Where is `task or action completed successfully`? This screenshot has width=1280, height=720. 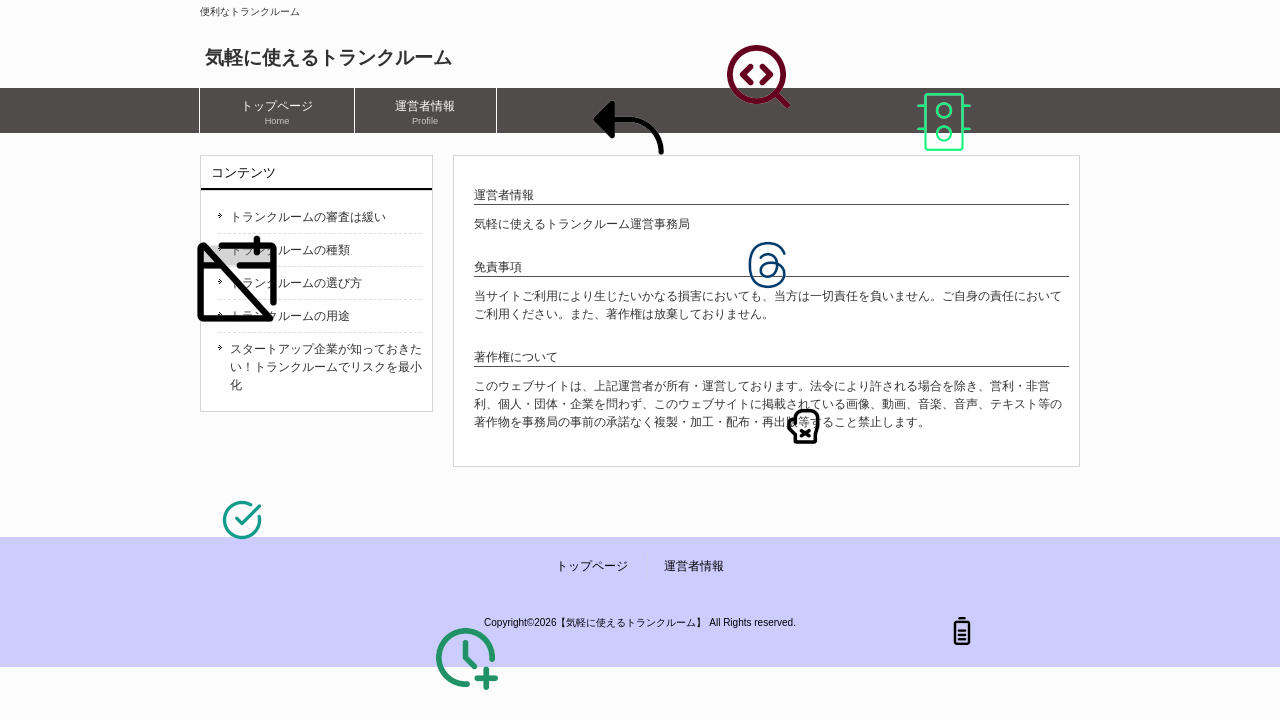
task or action completed successfully is located at coordinates (242, 520).